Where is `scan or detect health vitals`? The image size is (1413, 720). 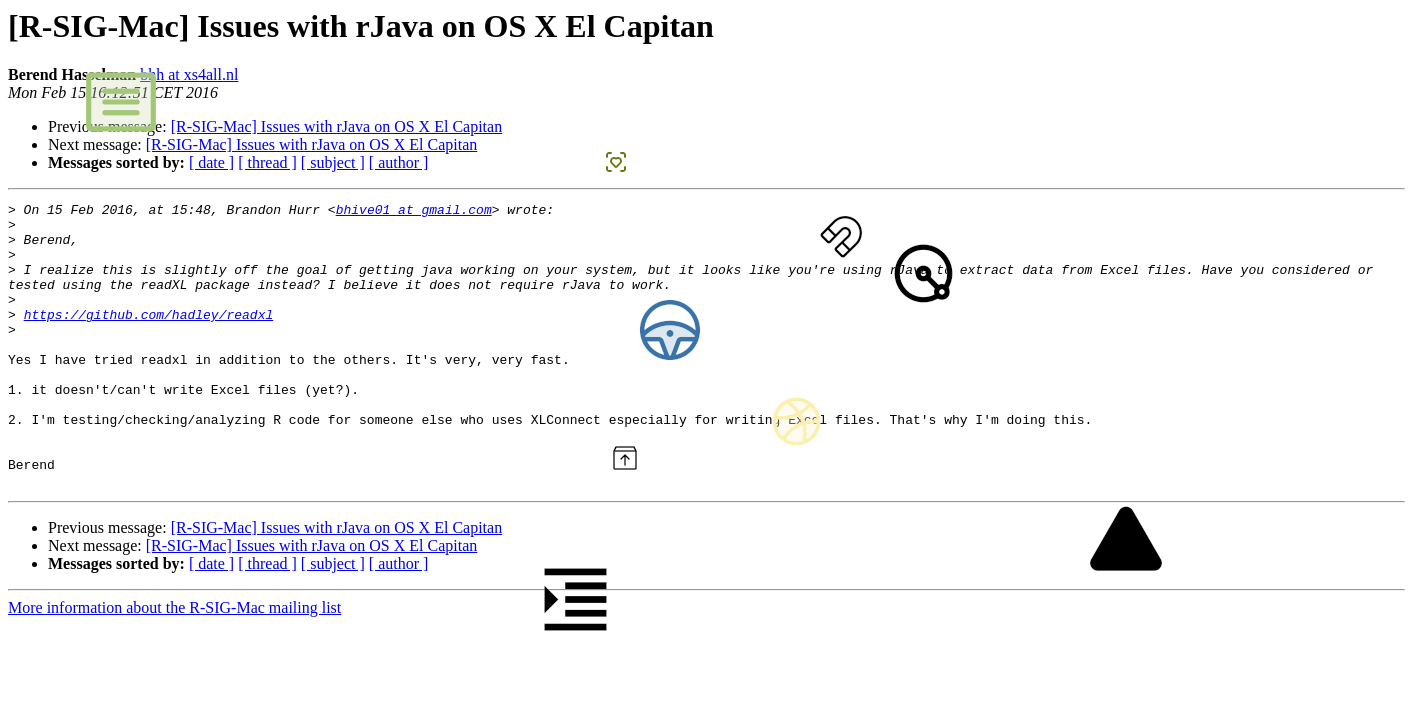 scan or detect health vitals is located at coordinates (616, 162).